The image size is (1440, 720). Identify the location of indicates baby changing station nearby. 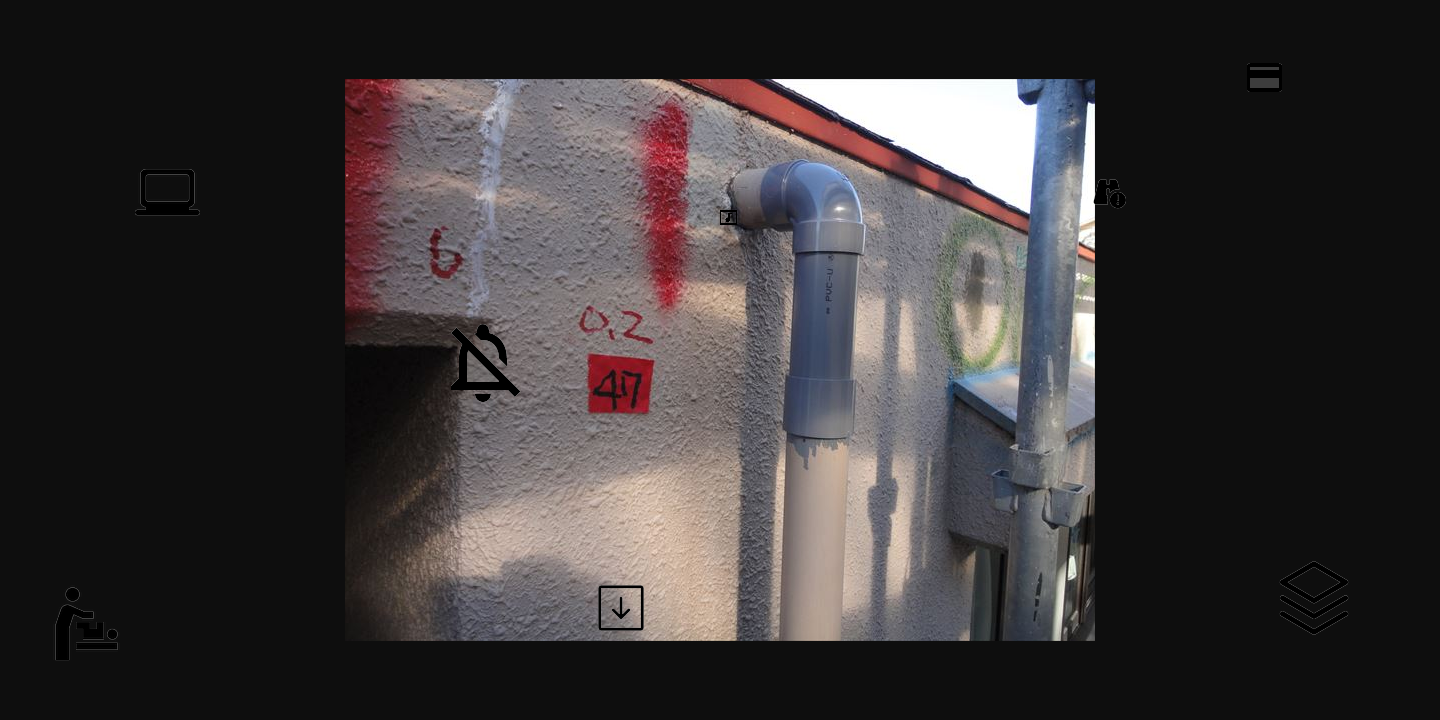
(86, 625).